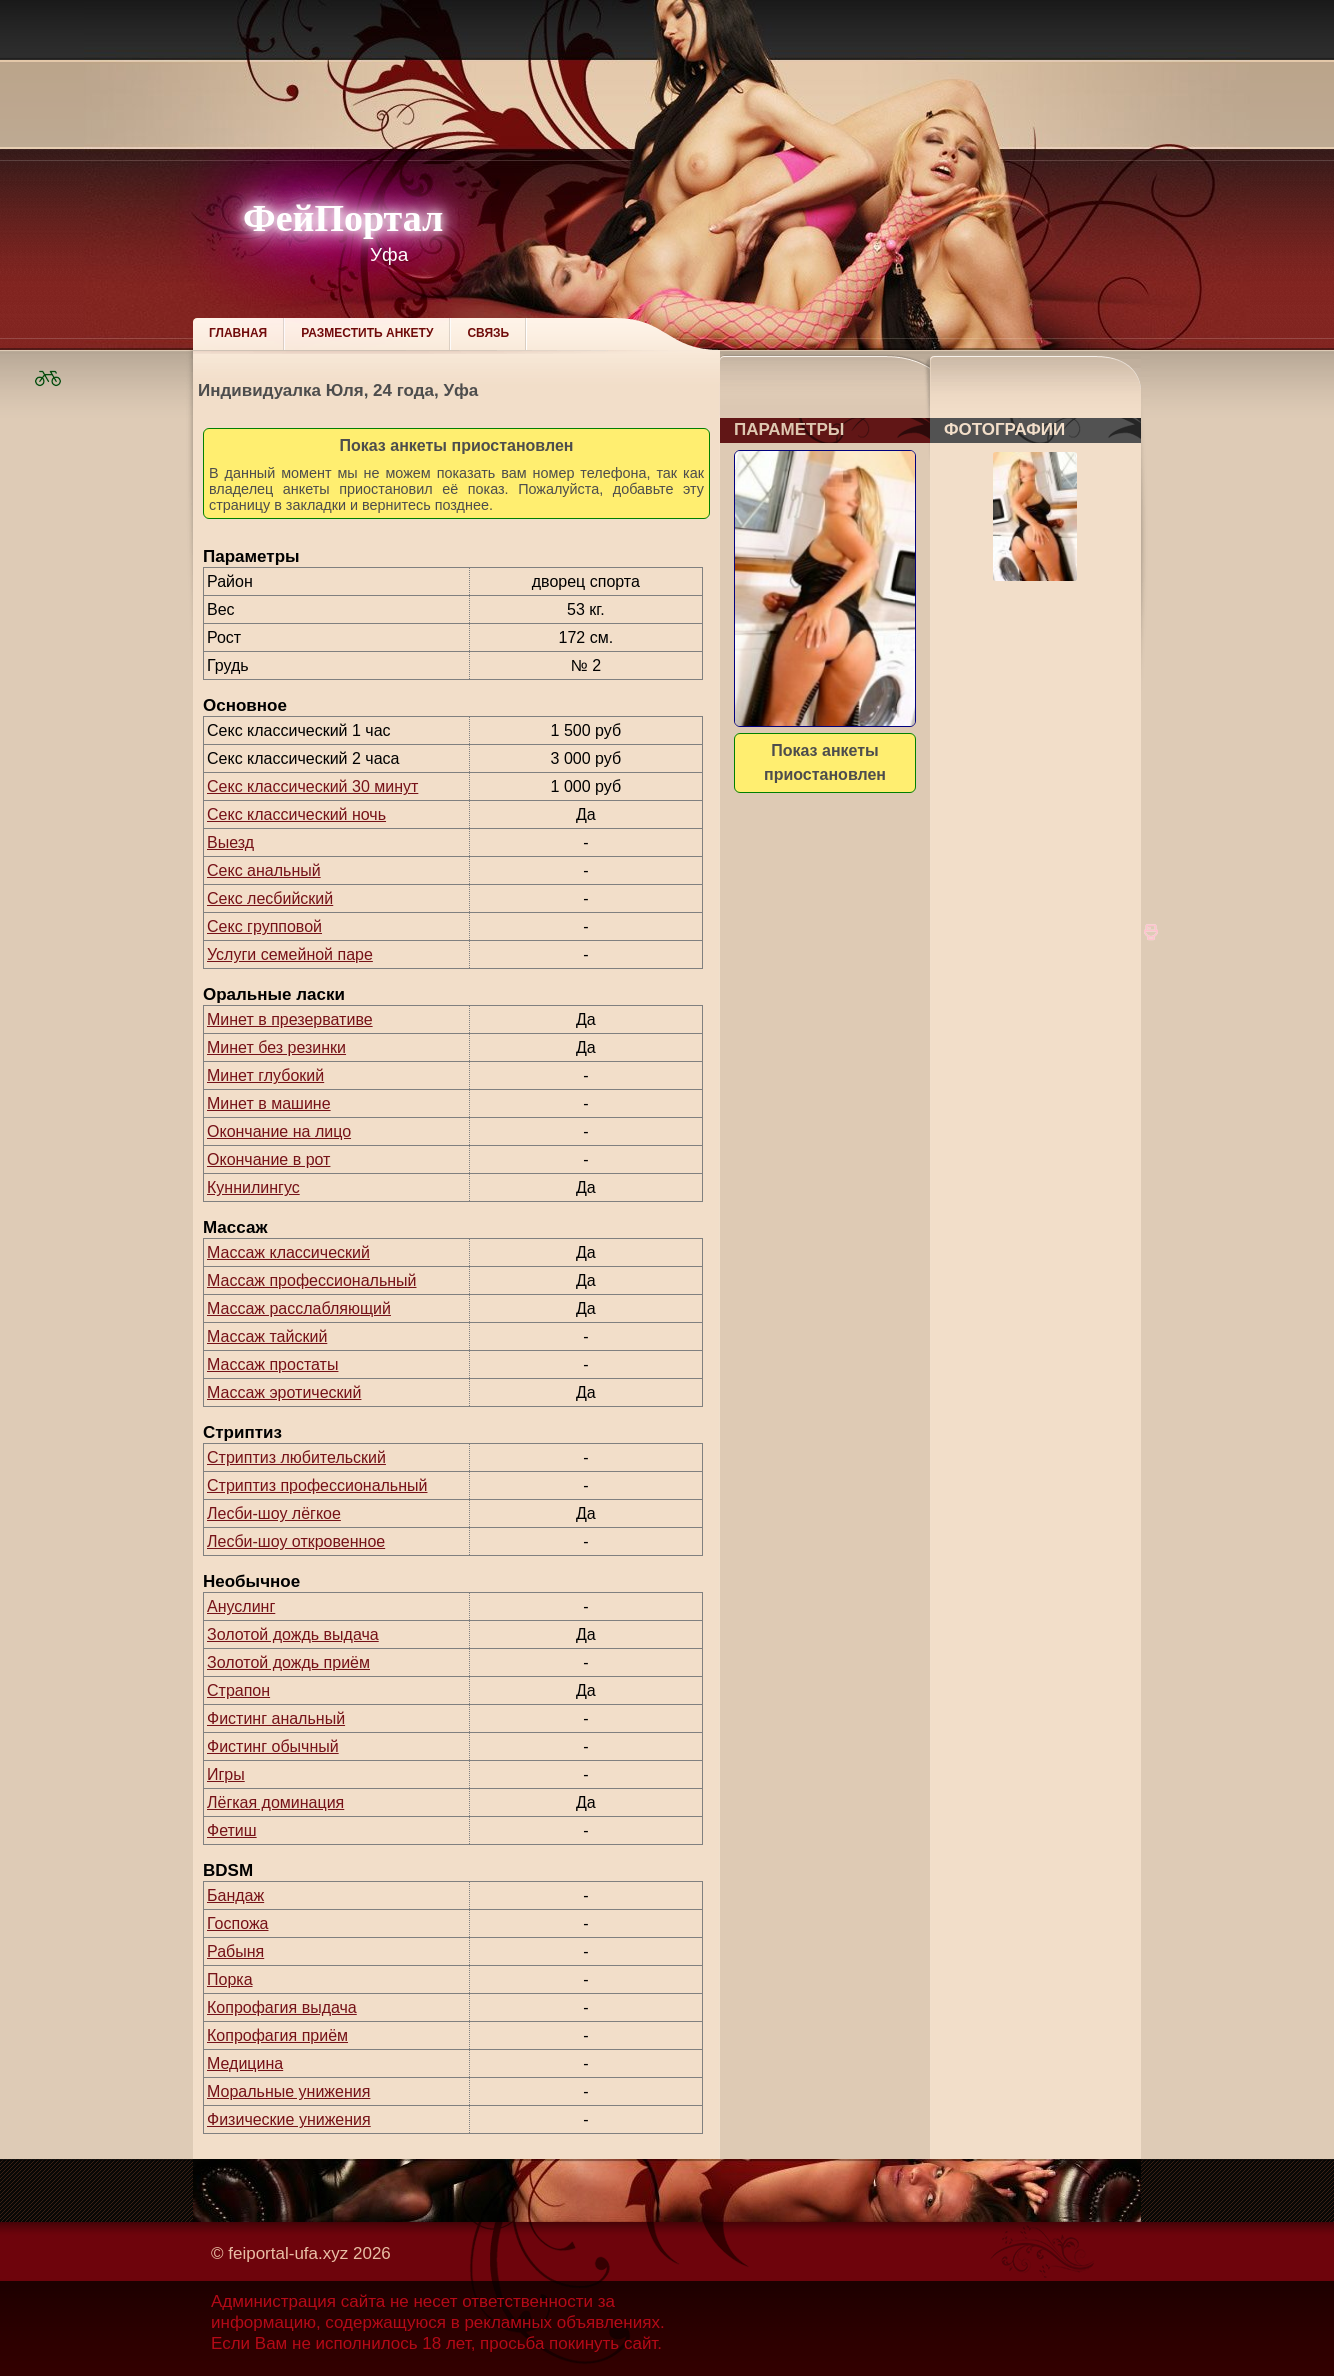 The width and height of the screenshot is (1334, 2376). Describe the element at coordinates (1151, 932) in the screenshot. I see `find nearby restrooms` at that location.